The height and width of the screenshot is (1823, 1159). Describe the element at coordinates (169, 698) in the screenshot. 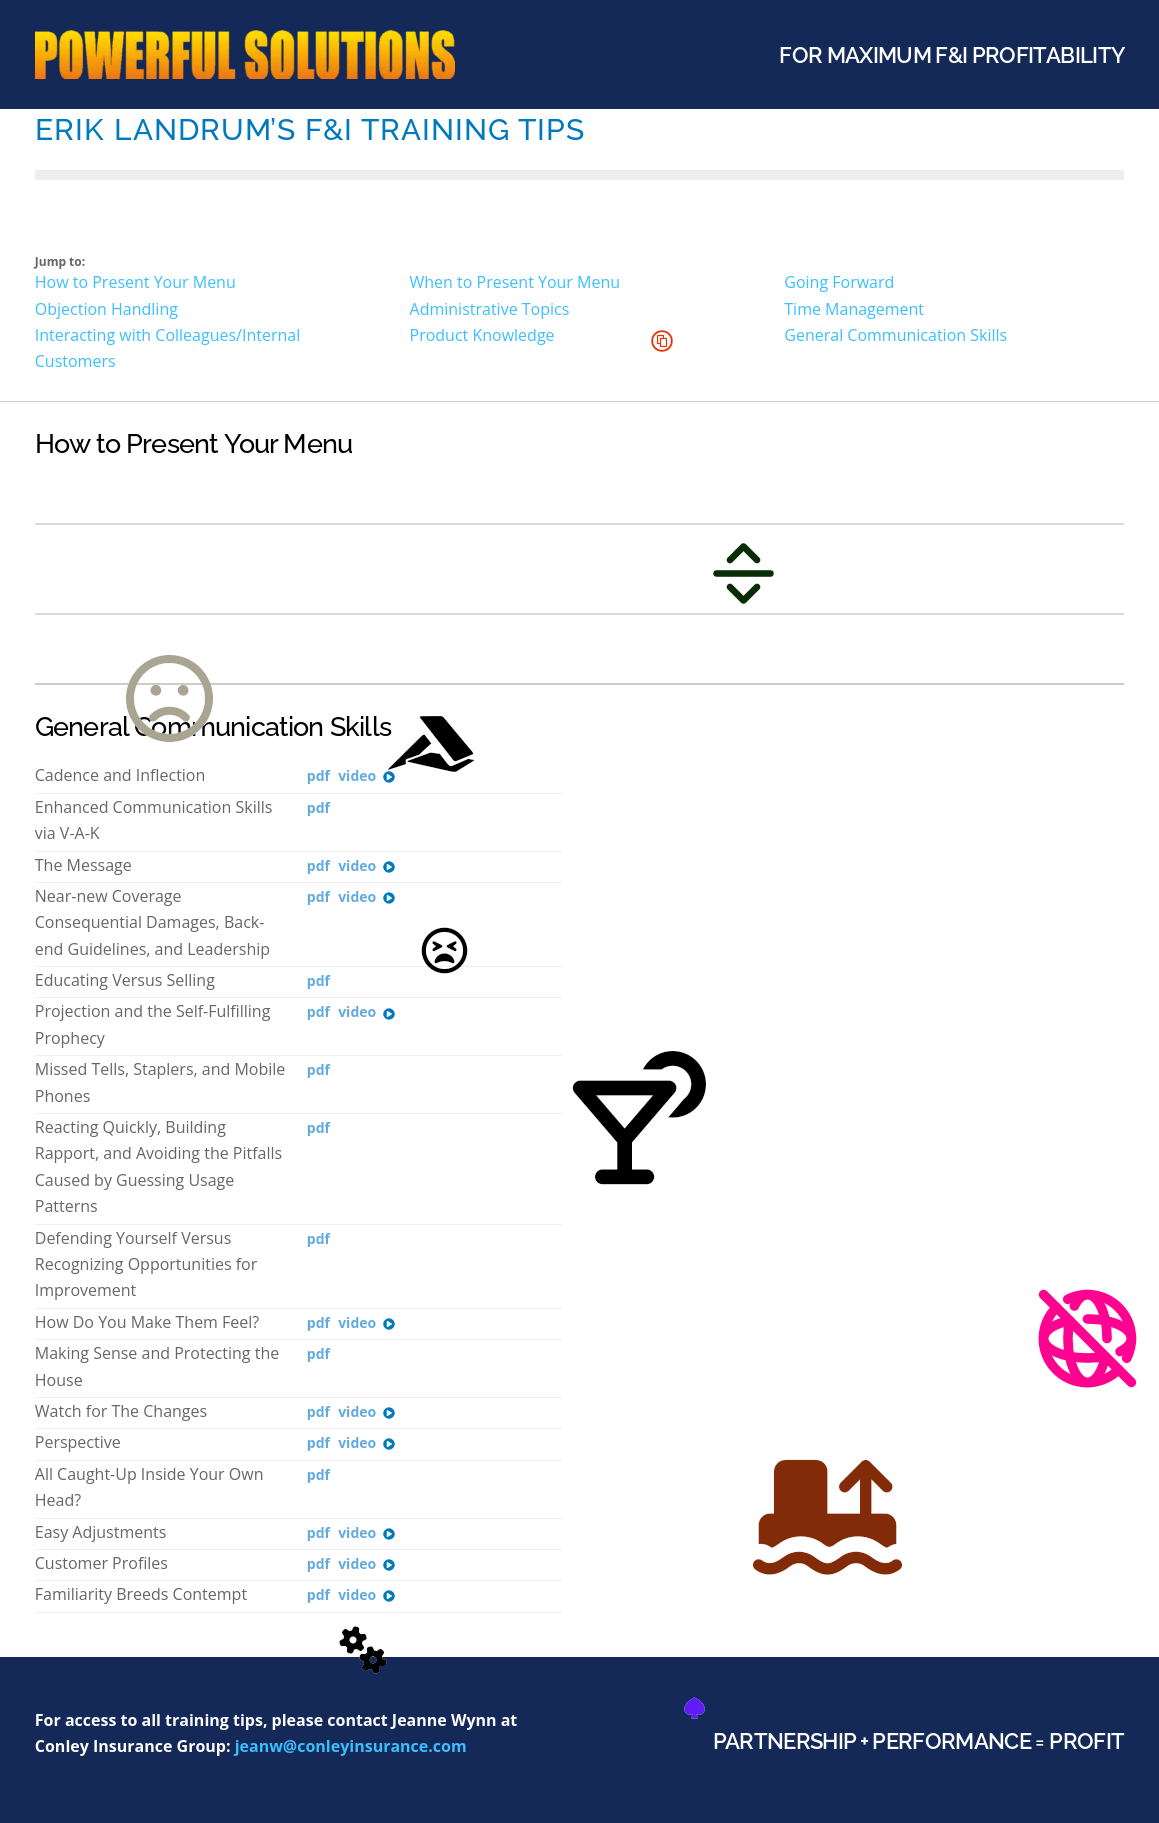

I see `indicate negative feedback or dissatisfaction` at that location.